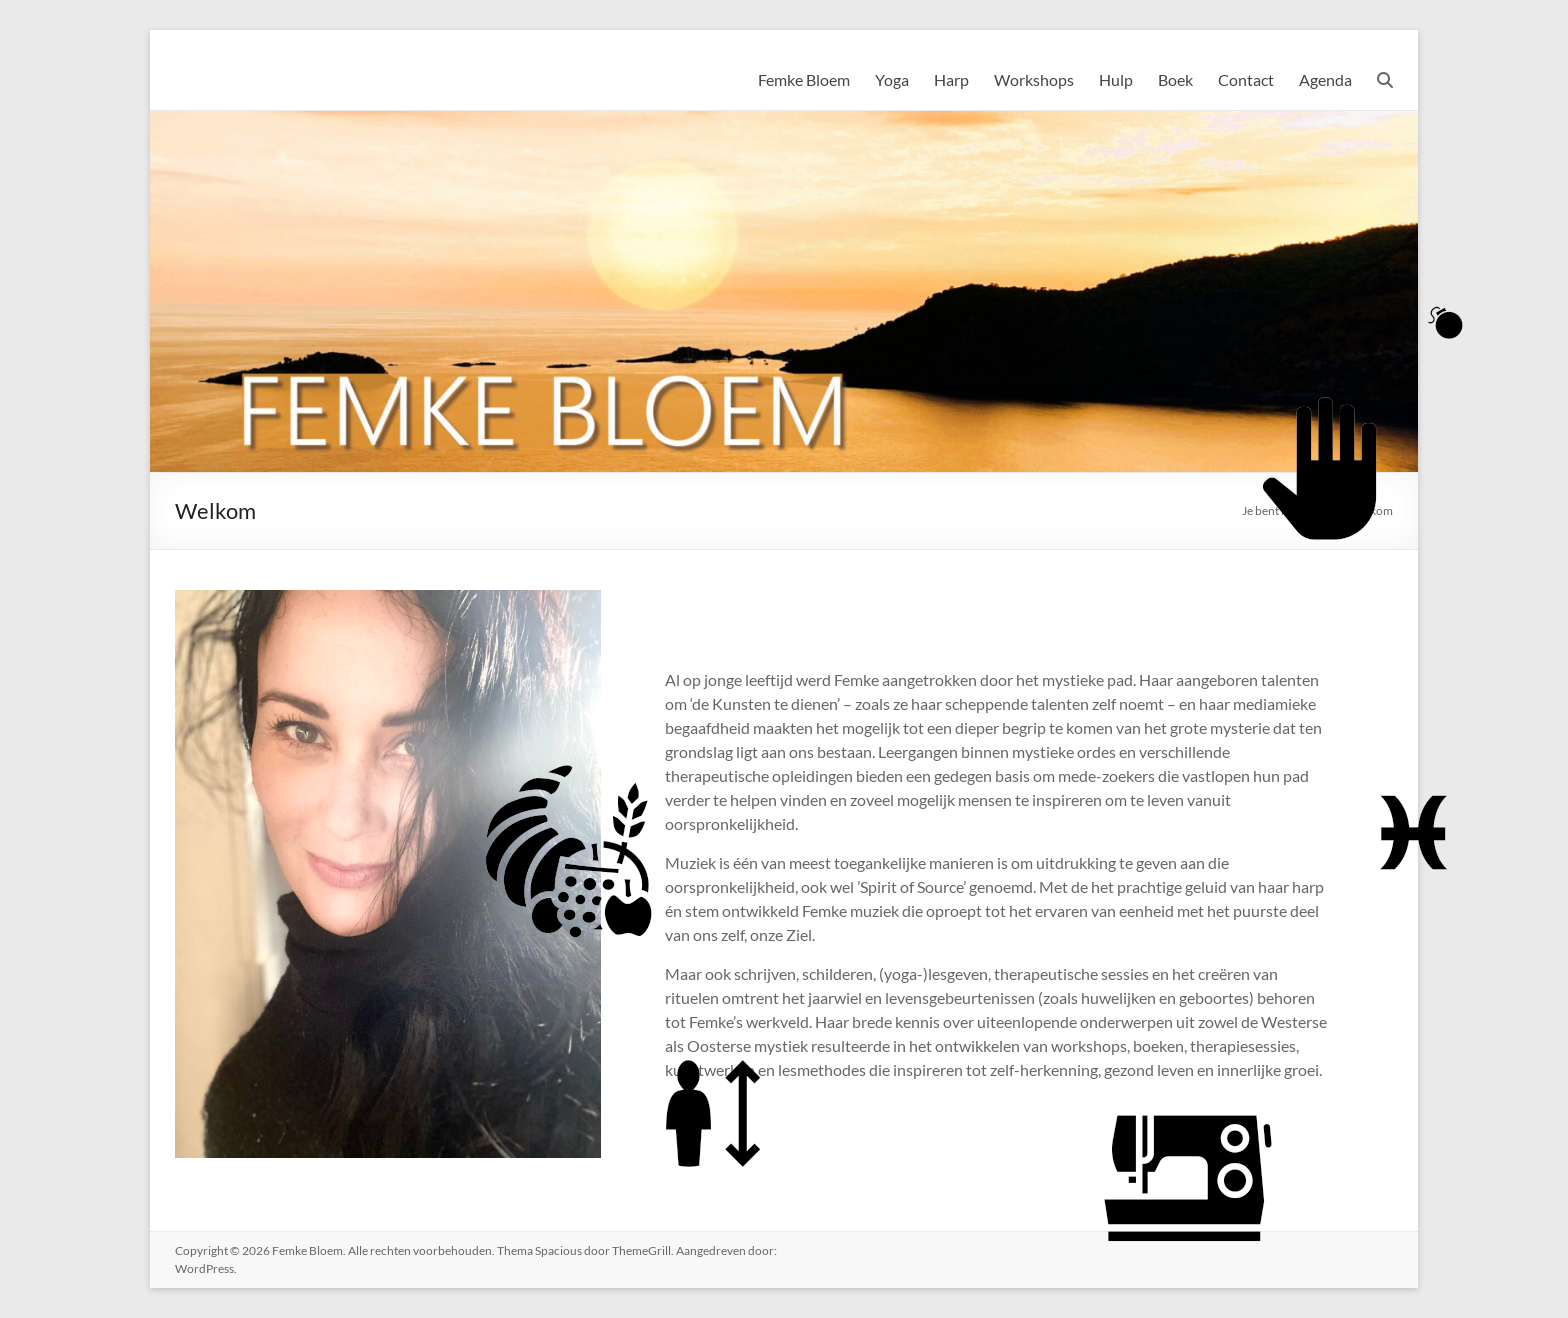 This screenshot has height=1318, width=1568. What do you see at coordinates (713, 1113) in the screenshot?
I see `set or adjust character height` at bounding box center [713, 1113].